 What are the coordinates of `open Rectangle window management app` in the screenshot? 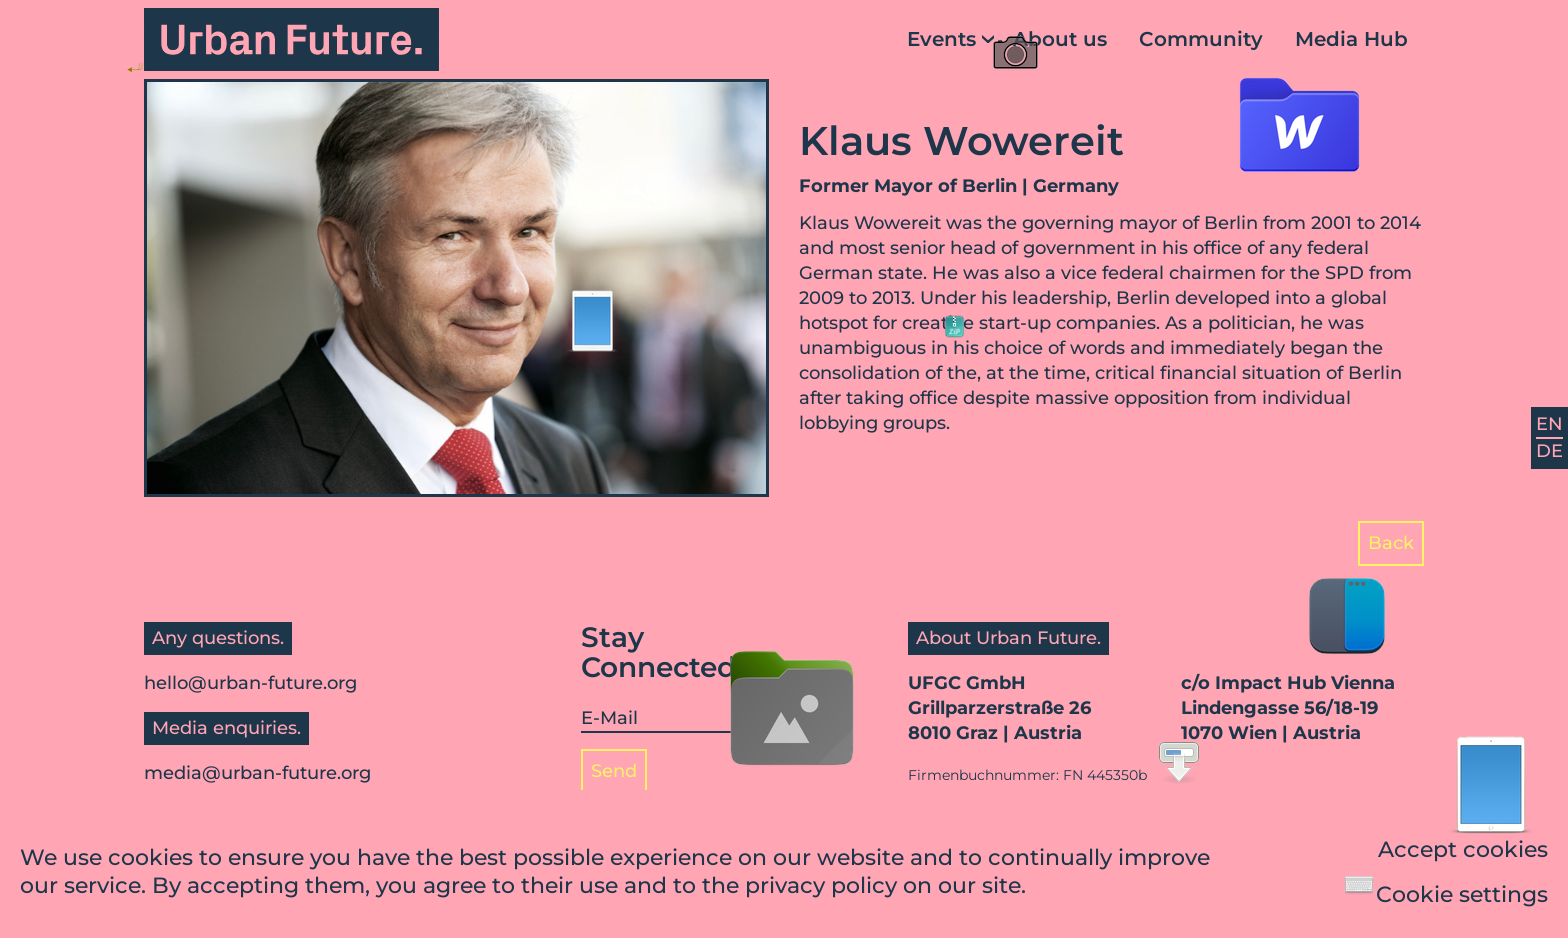 It's located at (1347, 616).